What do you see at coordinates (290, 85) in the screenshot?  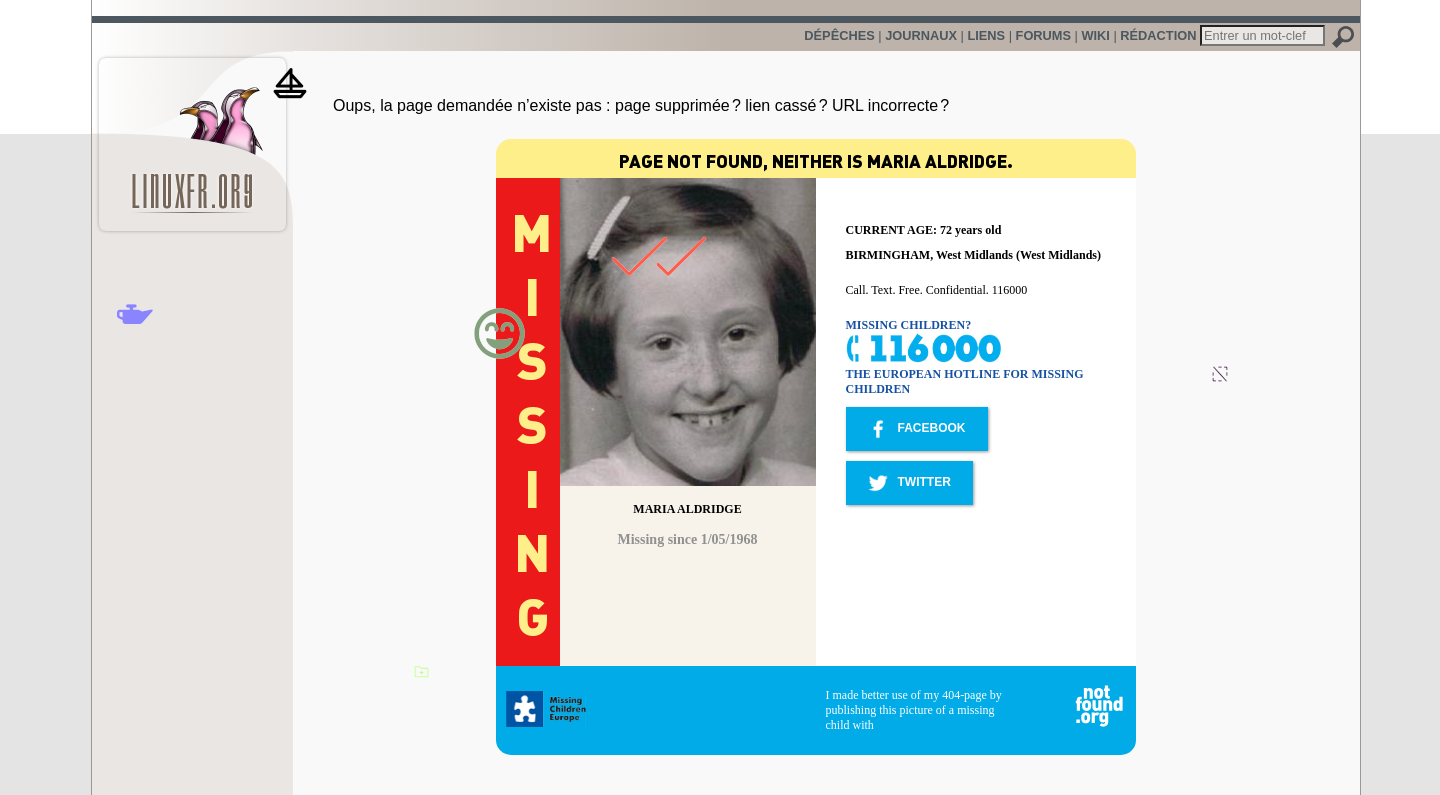 I see `access marine or boating features` at bounding box center [290, 85].